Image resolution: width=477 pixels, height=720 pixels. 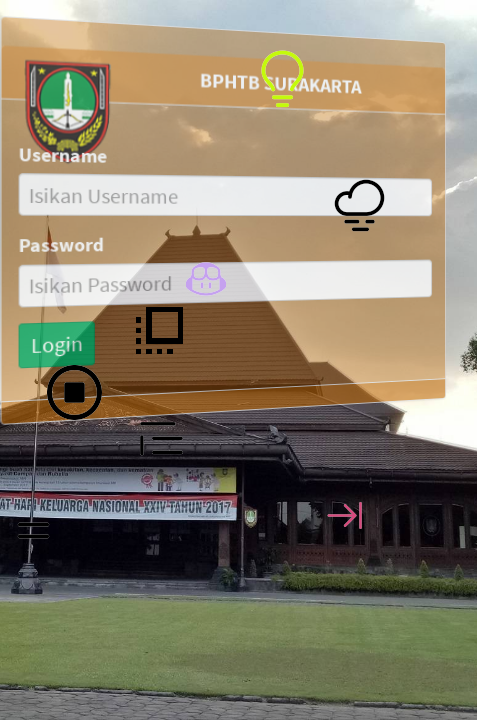 I want to click on view tips or suggestions, so click(x=282, y=79).